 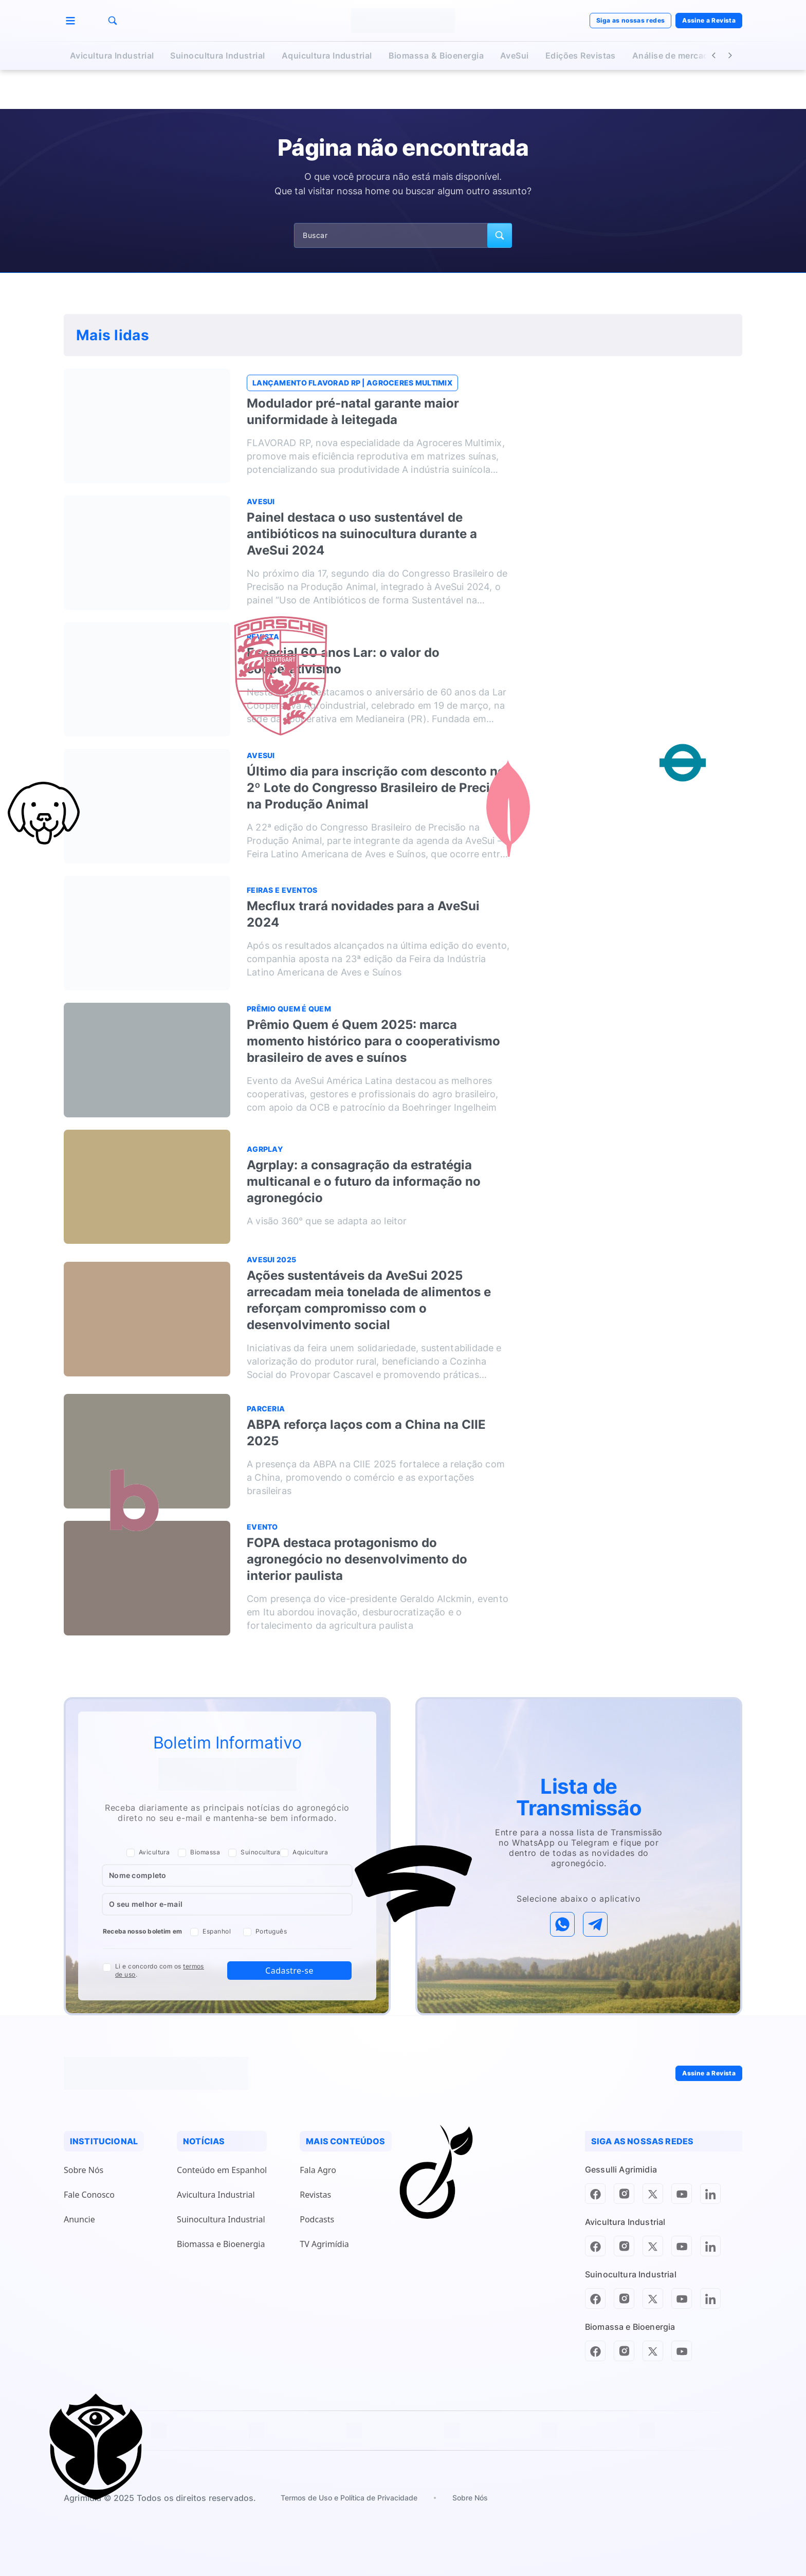 I want to click on open bruno API client, so click(x=44, y=813).